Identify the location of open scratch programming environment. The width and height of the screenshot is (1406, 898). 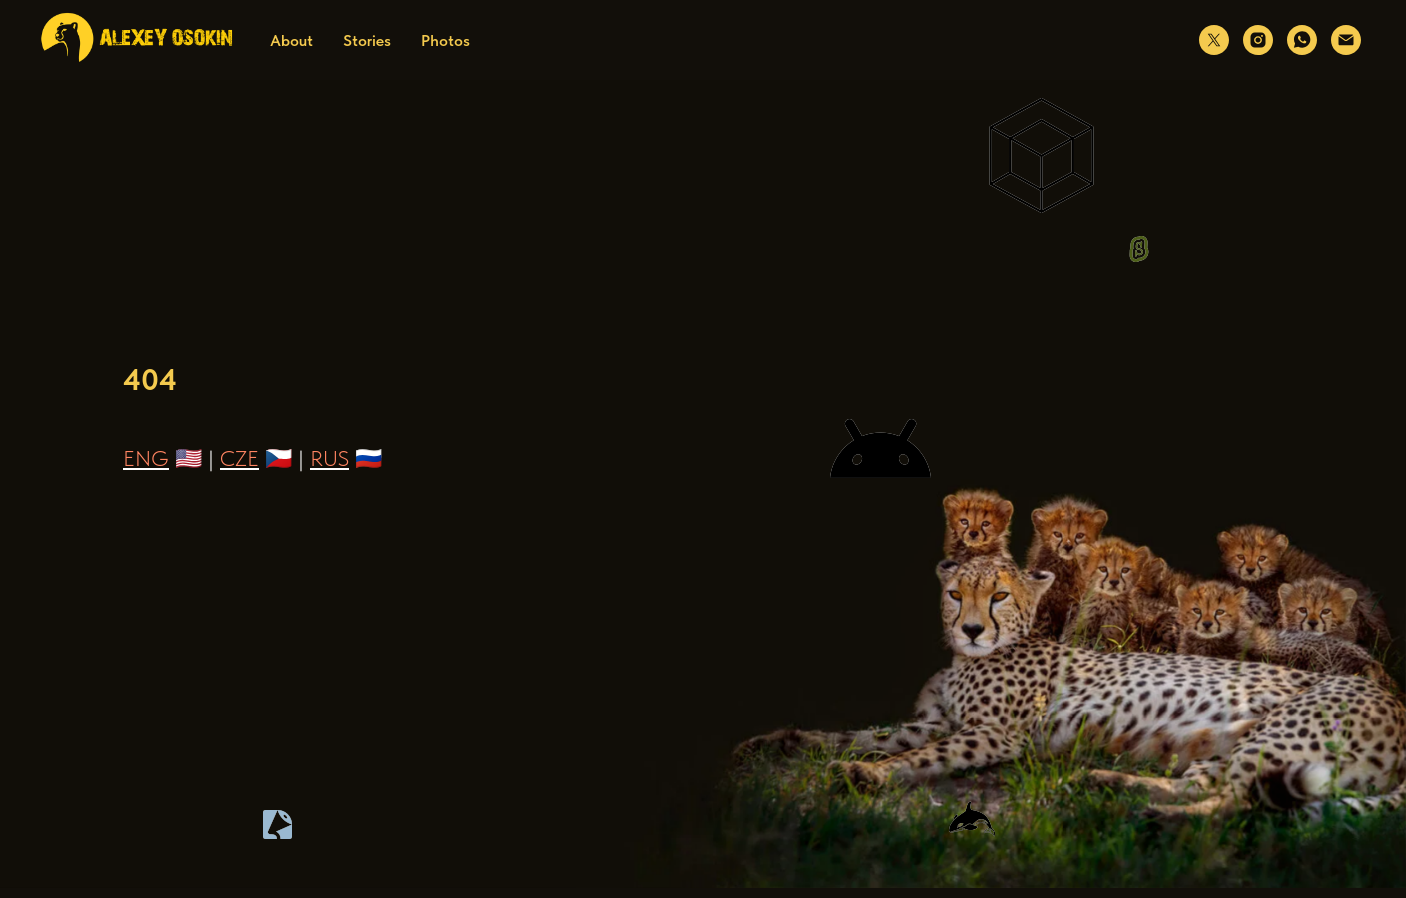
(1139, 249).